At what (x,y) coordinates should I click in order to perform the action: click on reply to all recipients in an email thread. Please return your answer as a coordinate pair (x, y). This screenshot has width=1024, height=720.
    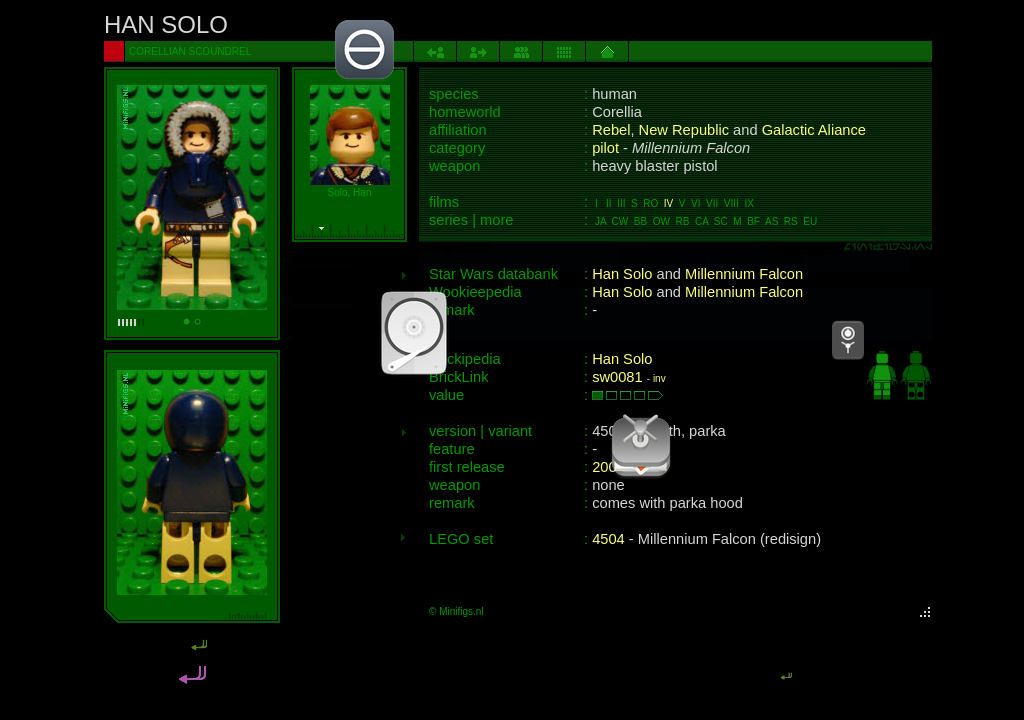
    Looking at the image, I should click on (786, 676).